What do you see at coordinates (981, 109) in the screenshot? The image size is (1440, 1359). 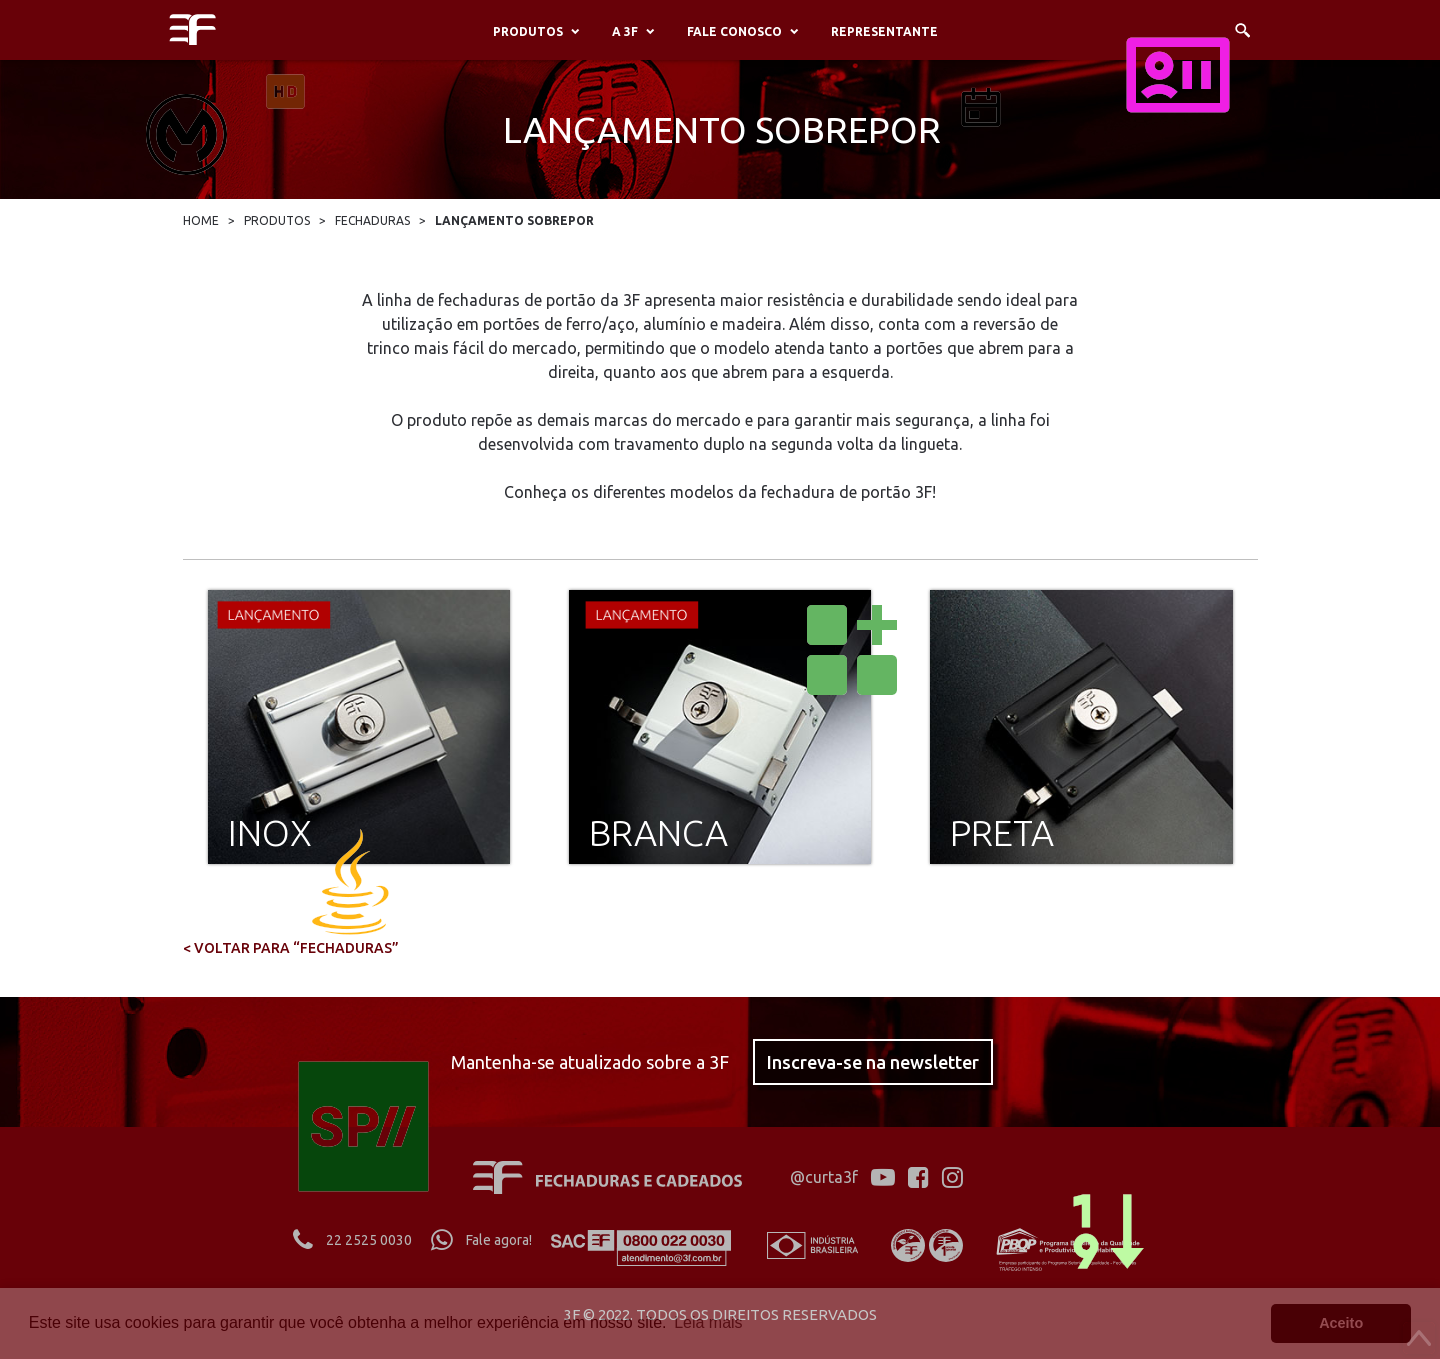 I see `view or create a calendar event` at bounding box center [981, 109].